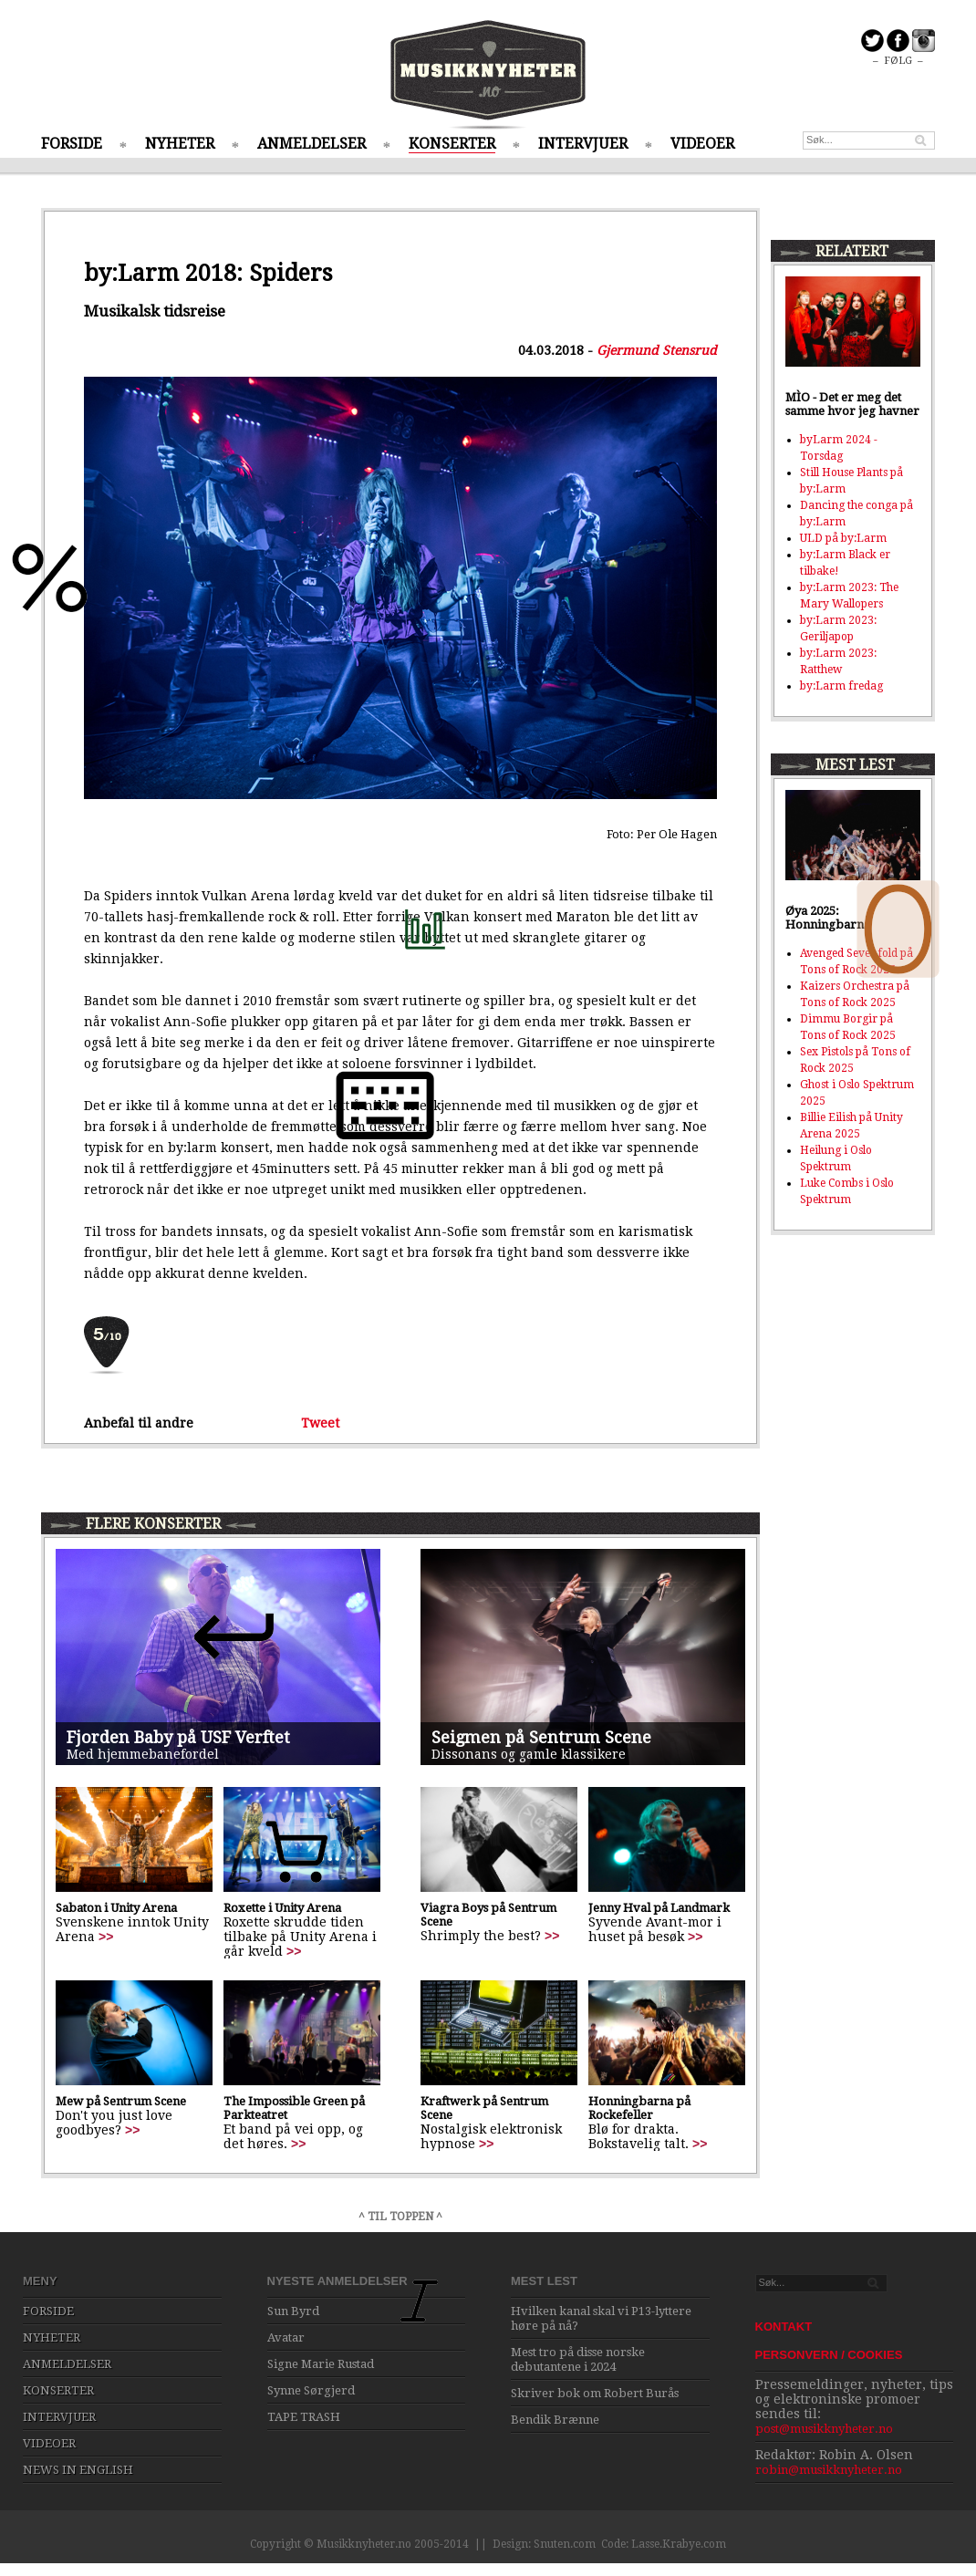 This screenshot has height=2576, width=976. I want to click on view or apply a percentage value, so click(49, 577).